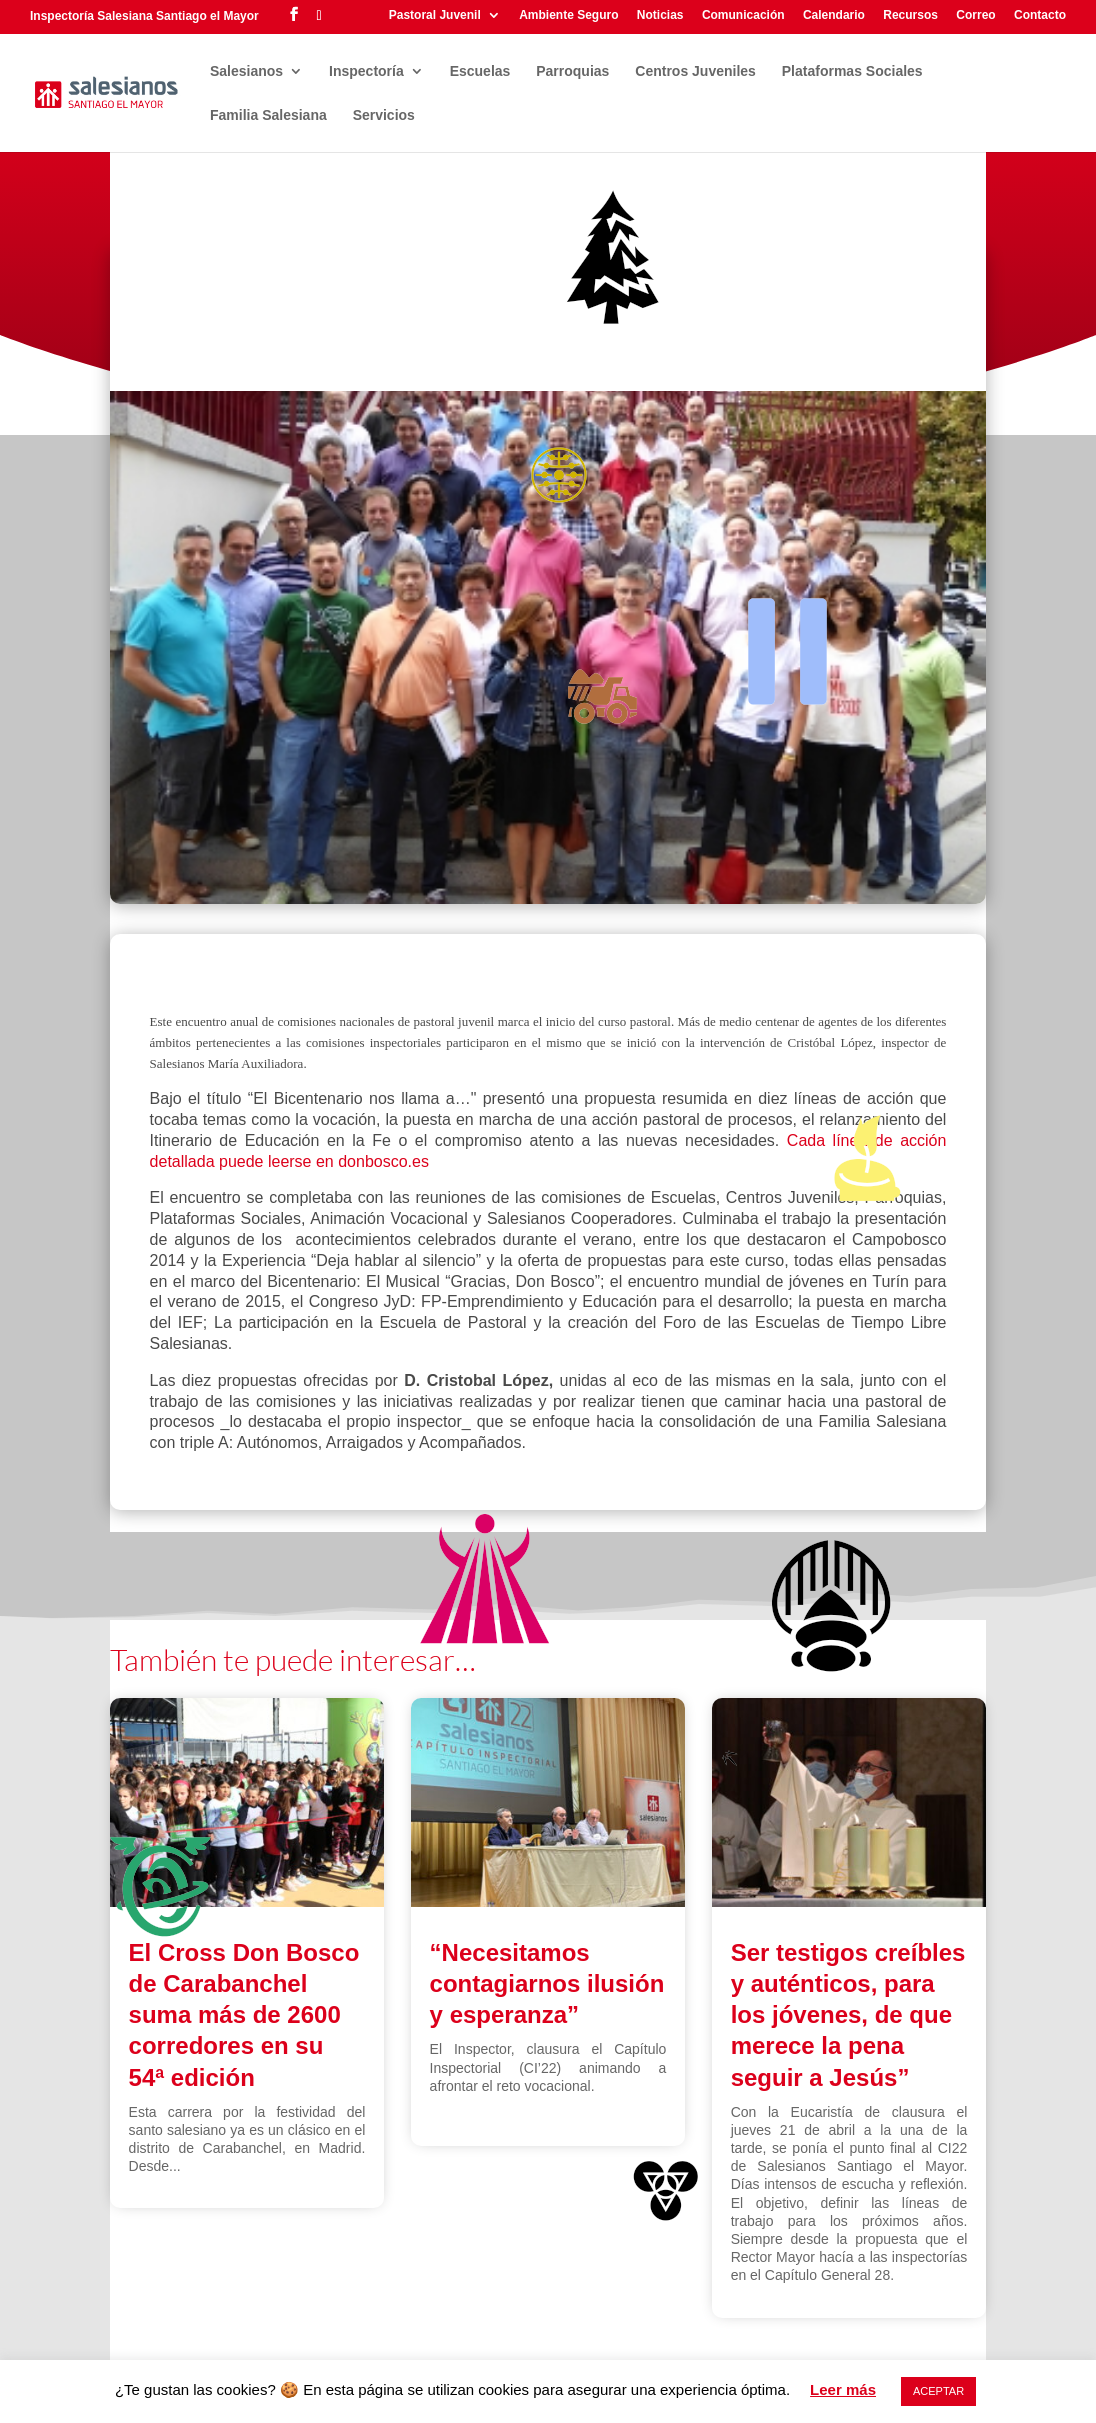 The width and height of the screenshot is (1096, 2423). Describe the element at coordinates (485, 1578) in the screenshot. I see `access space exploration or interstellar travel features` at that location.